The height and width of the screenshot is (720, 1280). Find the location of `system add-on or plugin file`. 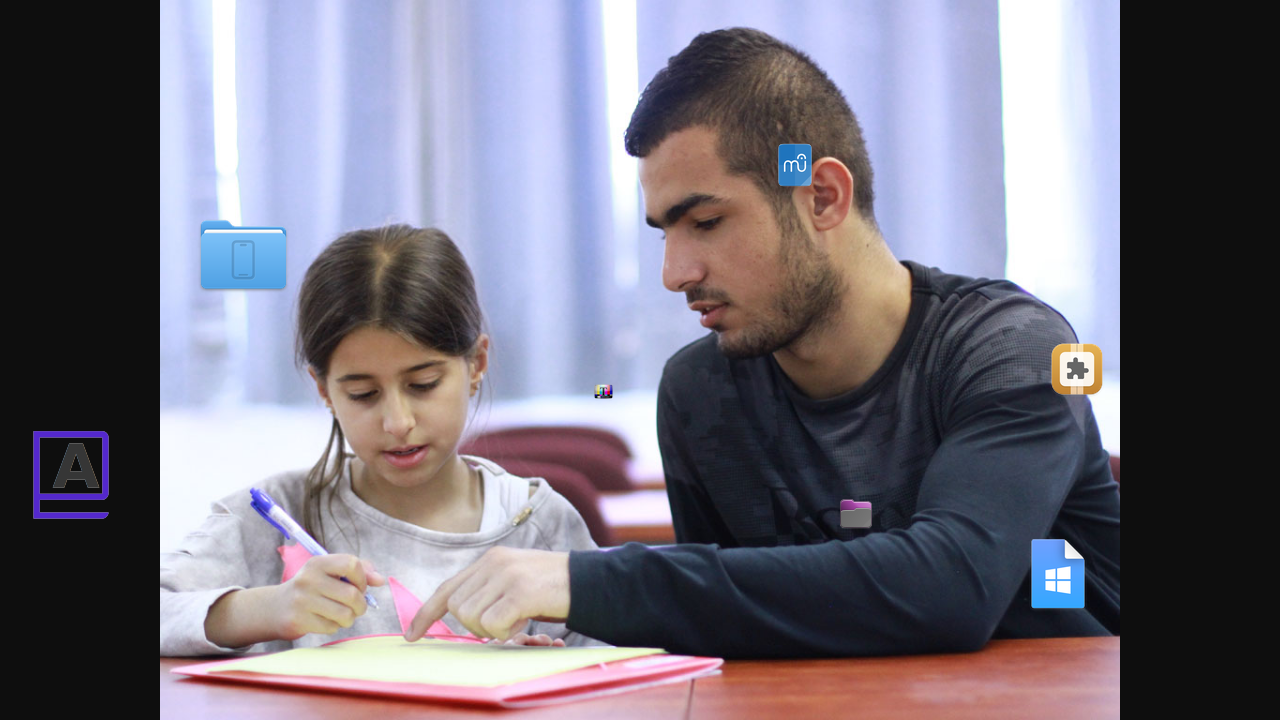

system add-on or plugin file is located at coordinates (1077, 370).